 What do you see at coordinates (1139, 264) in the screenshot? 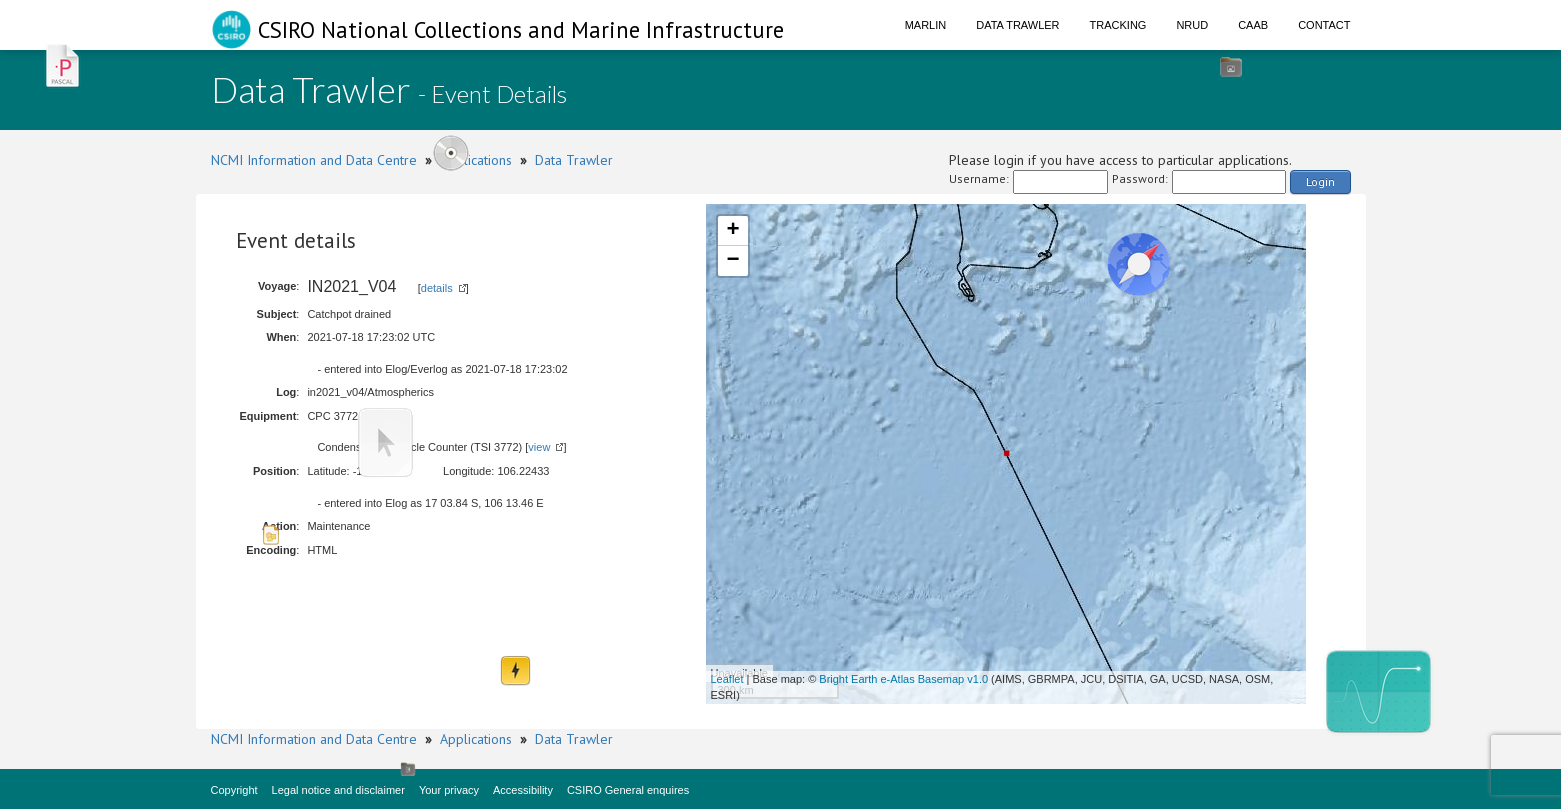
I see `open gnome web browser (epiphany)` at bounding box center [1139, 264].